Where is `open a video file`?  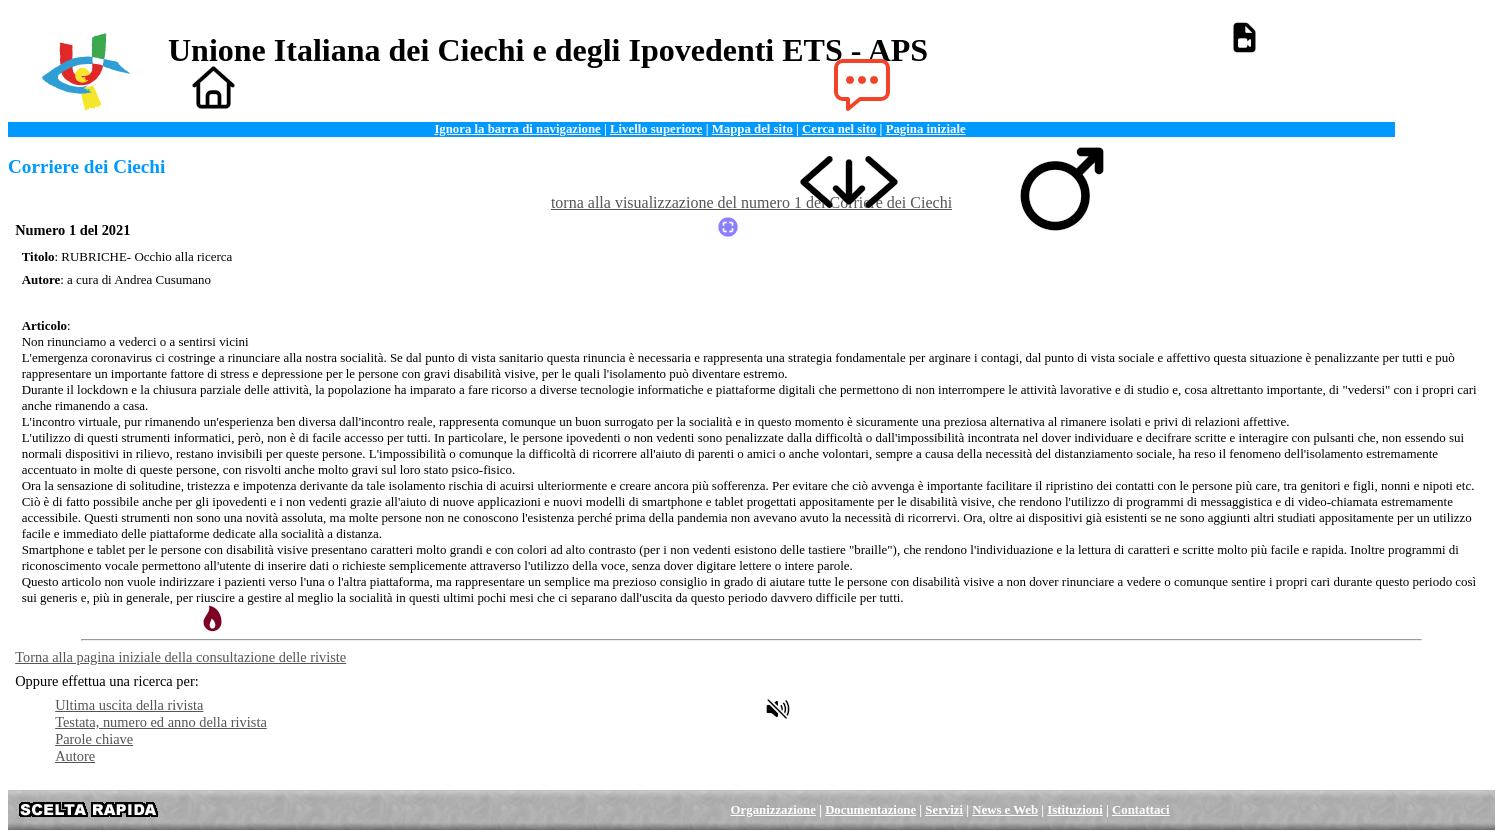
open a video file is located at coordinates (1244, 37).